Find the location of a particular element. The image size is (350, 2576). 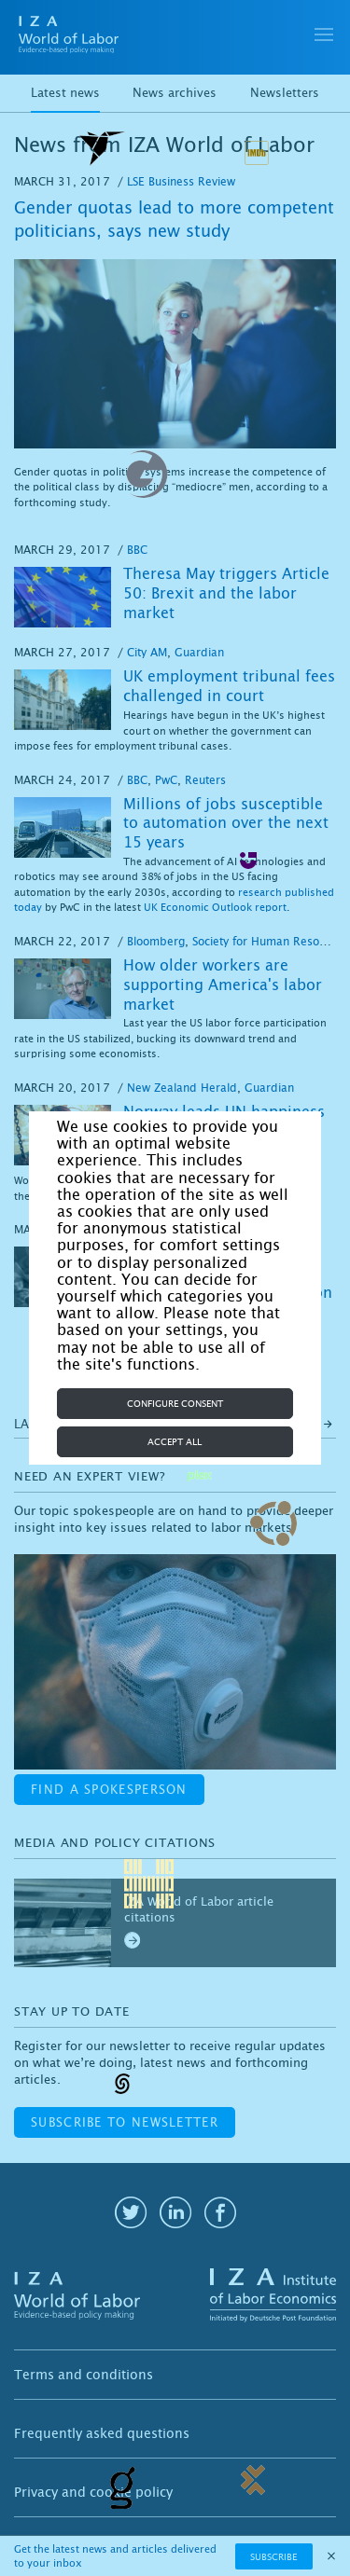

open the IMDb app or website is located at coordinates (257, 153).